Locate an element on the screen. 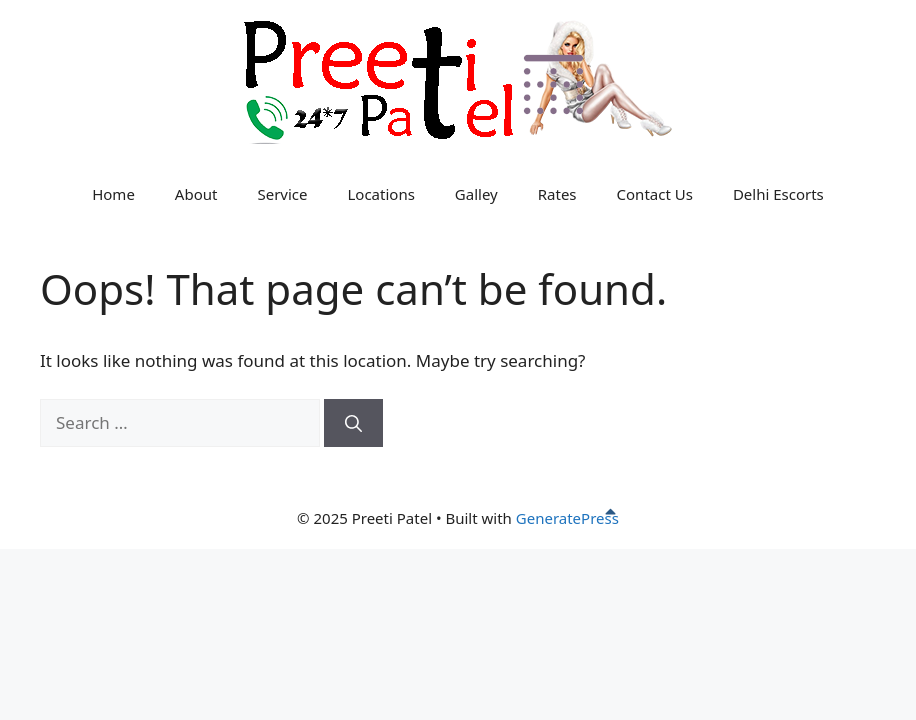  sort items in ascending order is located at coordinates (610, 515).